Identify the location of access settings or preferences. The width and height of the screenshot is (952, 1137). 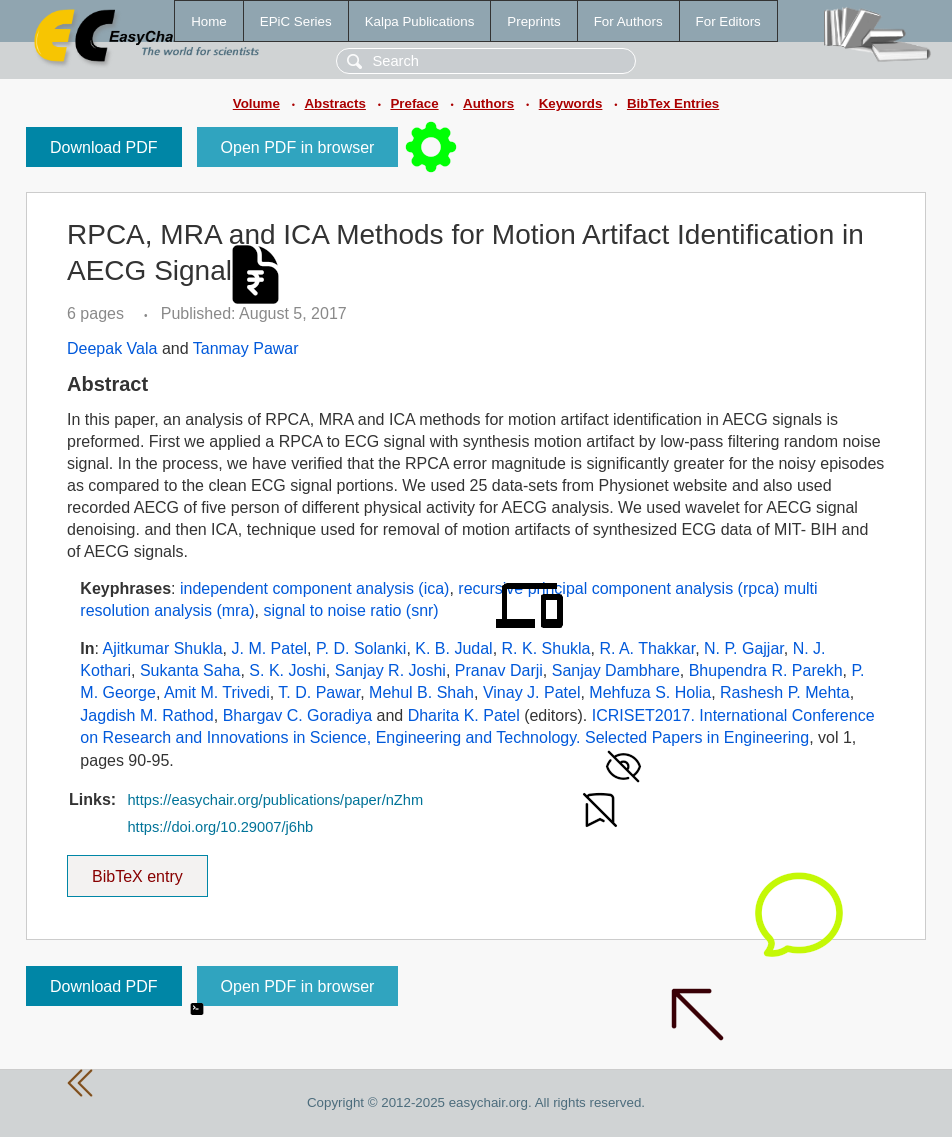
(431, 147).